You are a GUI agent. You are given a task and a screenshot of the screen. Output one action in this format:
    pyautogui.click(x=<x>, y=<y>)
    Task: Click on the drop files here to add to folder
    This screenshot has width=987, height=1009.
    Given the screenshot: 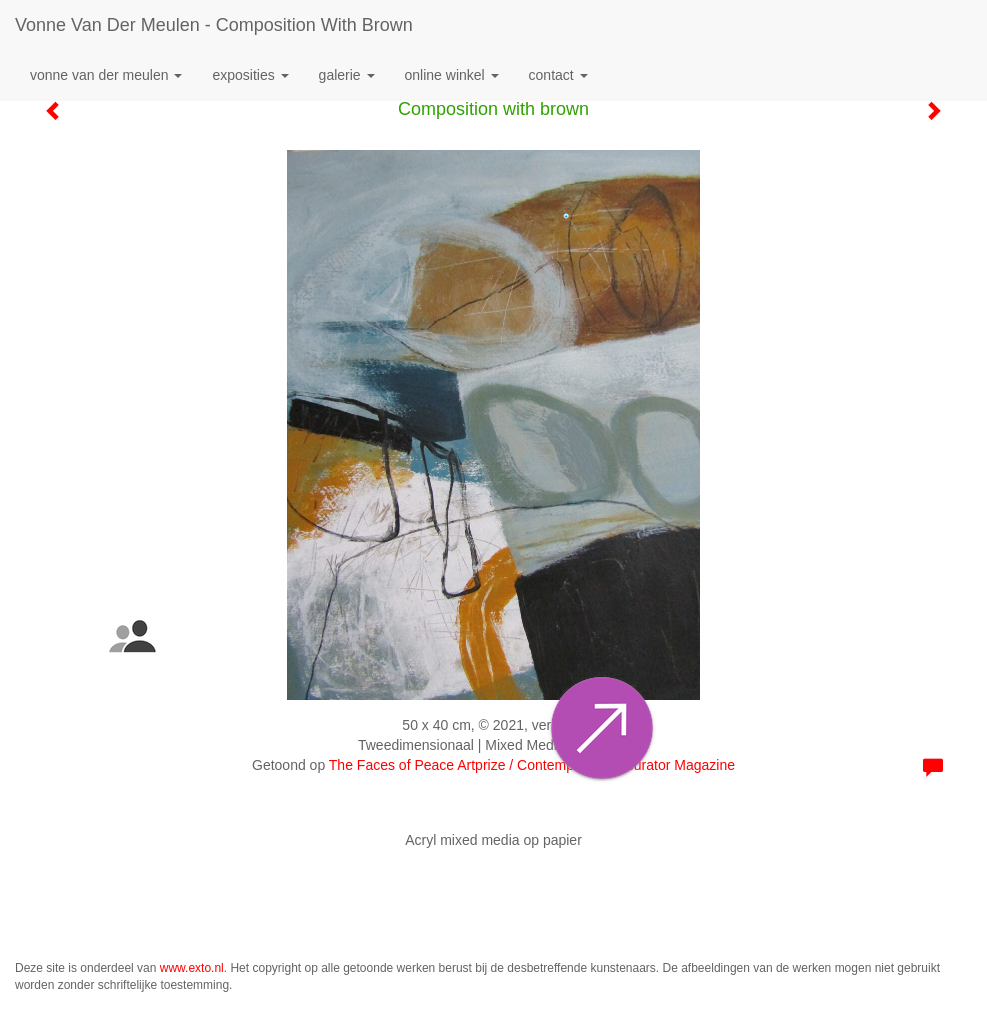 What is the action you would take?
    pyautogui.click(x=557, y=209)
    